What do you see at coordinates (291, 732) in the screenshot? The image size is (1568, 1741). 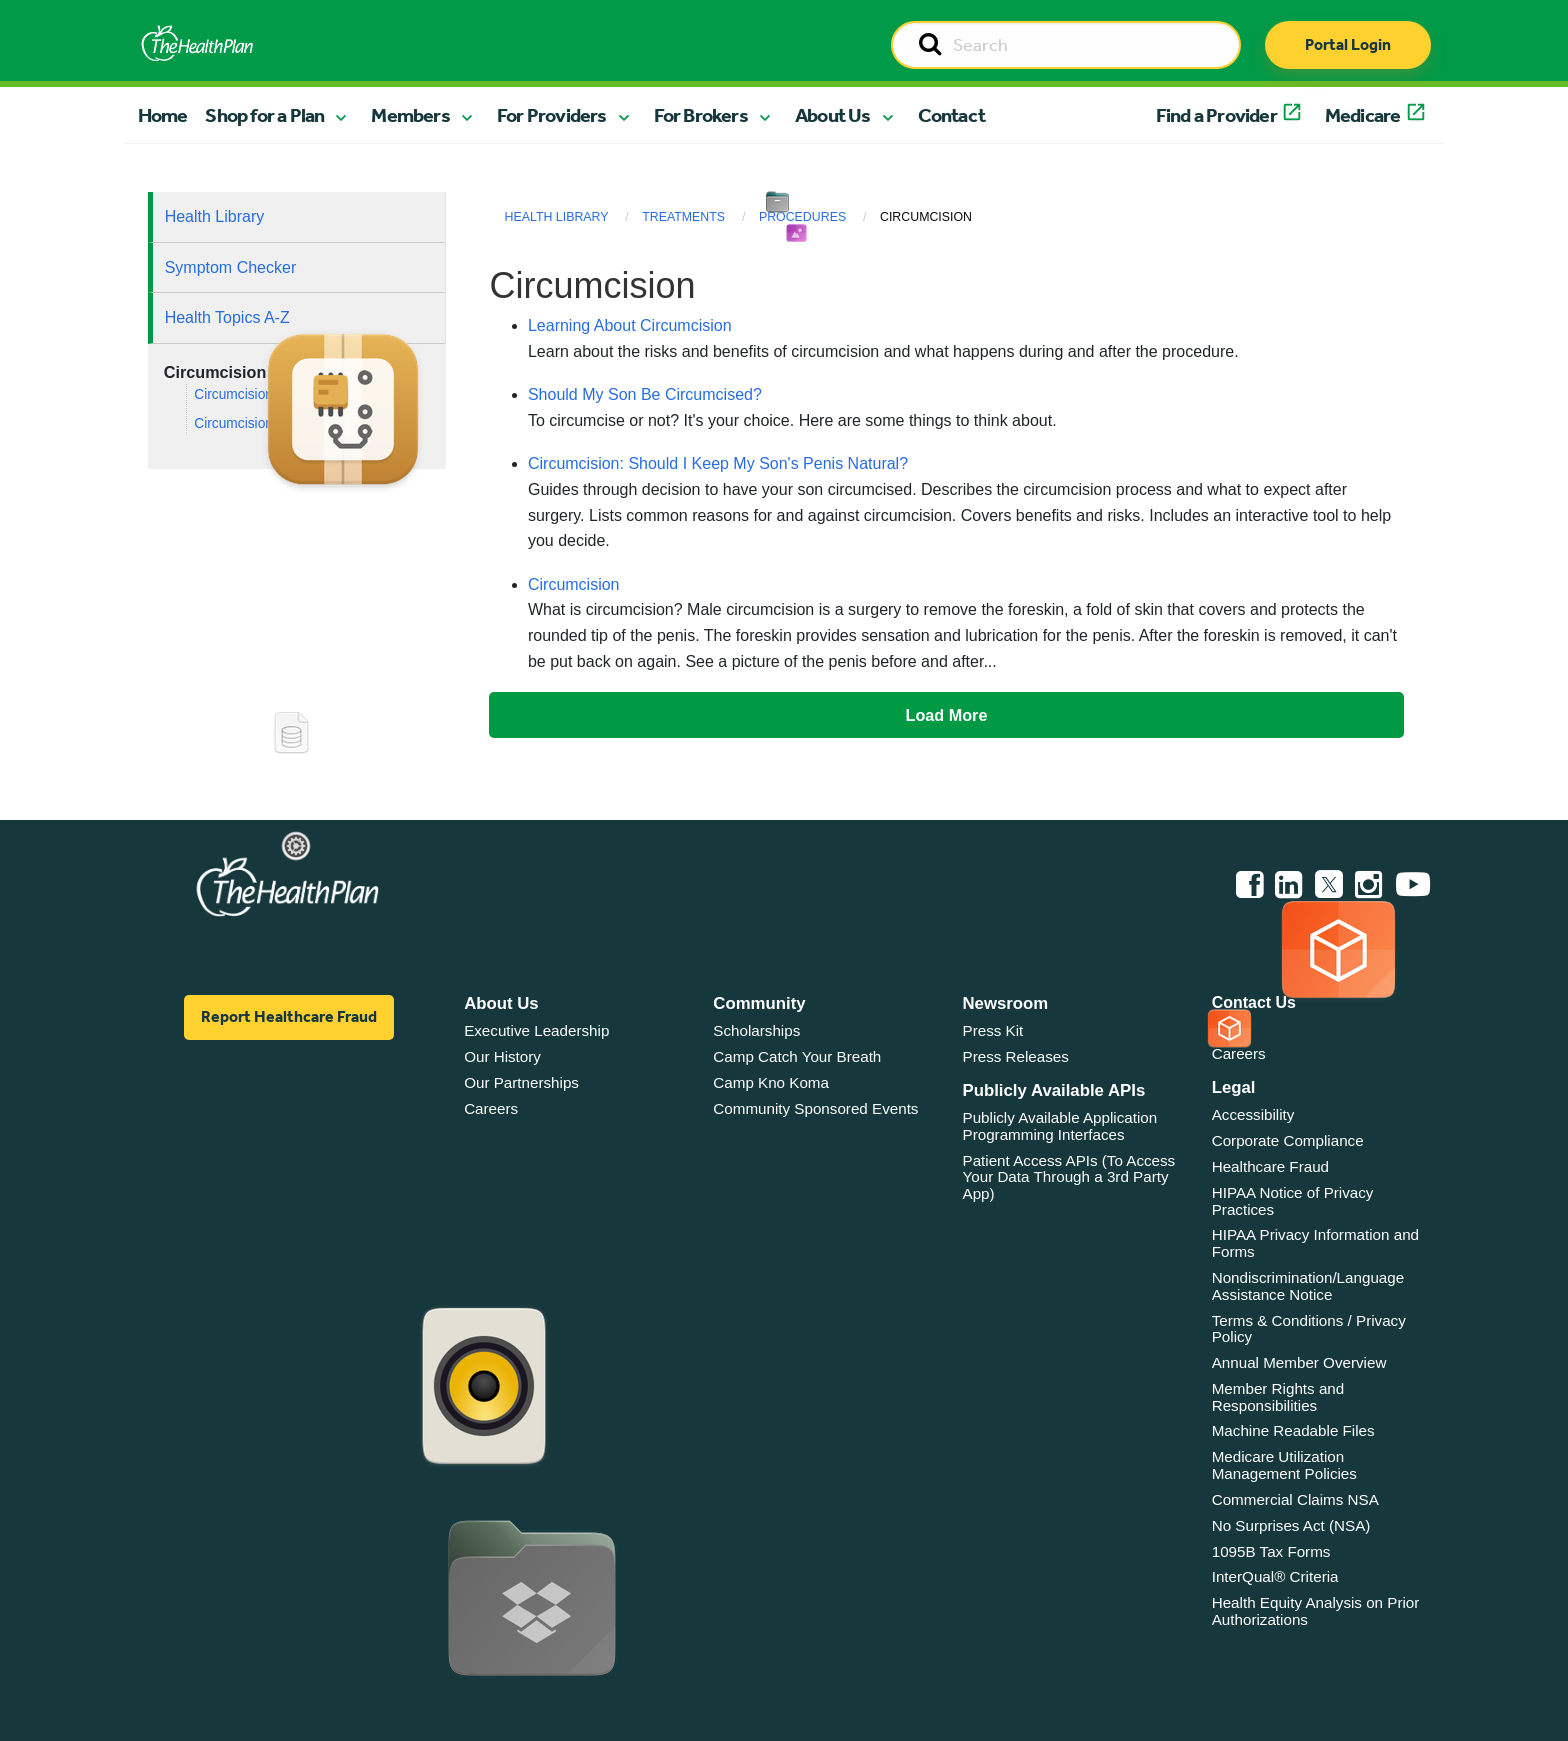 I see `open a SQL database file` at bounding box center [291, 732].